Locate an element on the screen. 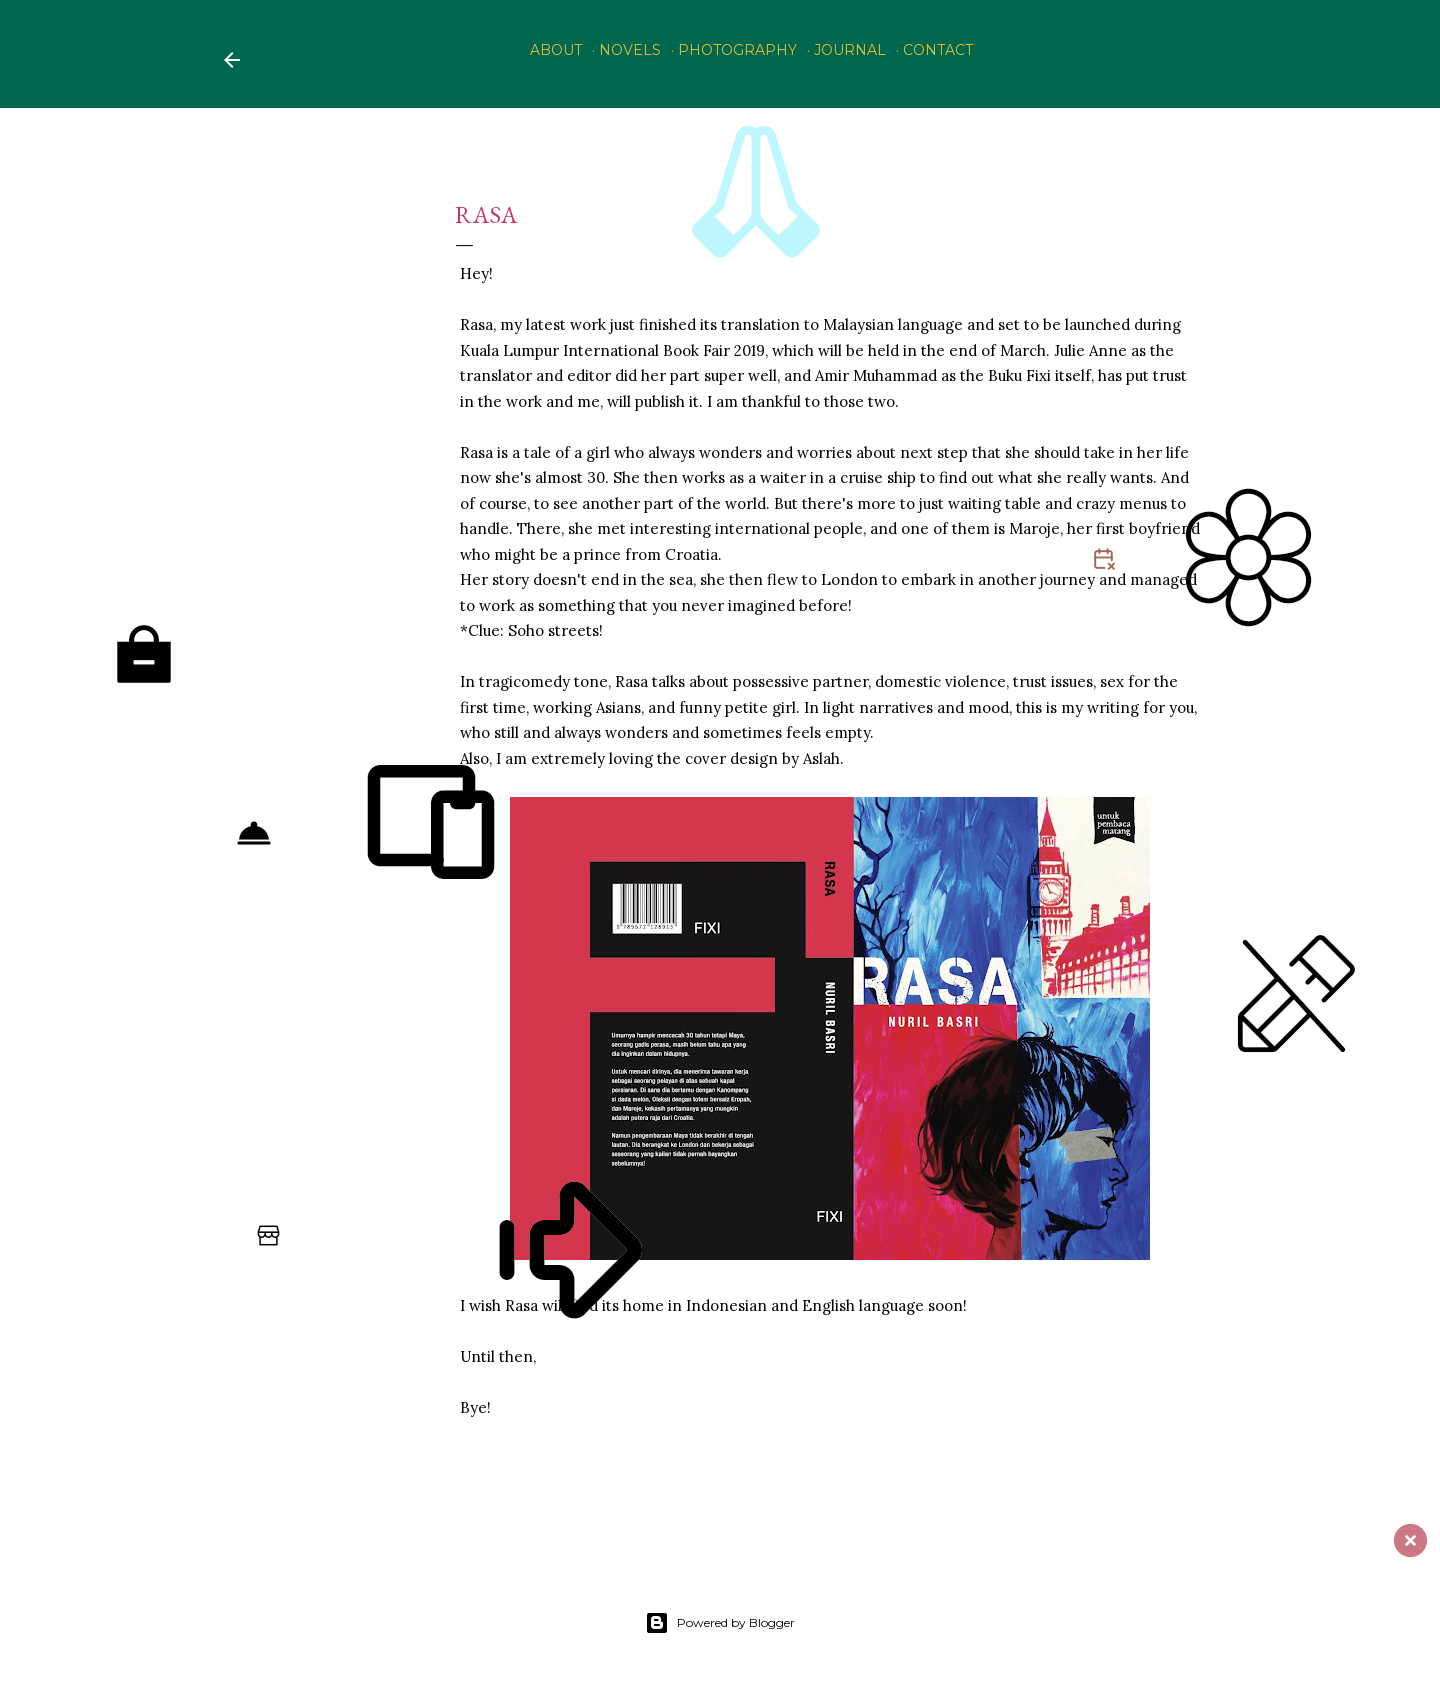  manage connected devices is located at coordinates (431, 822).